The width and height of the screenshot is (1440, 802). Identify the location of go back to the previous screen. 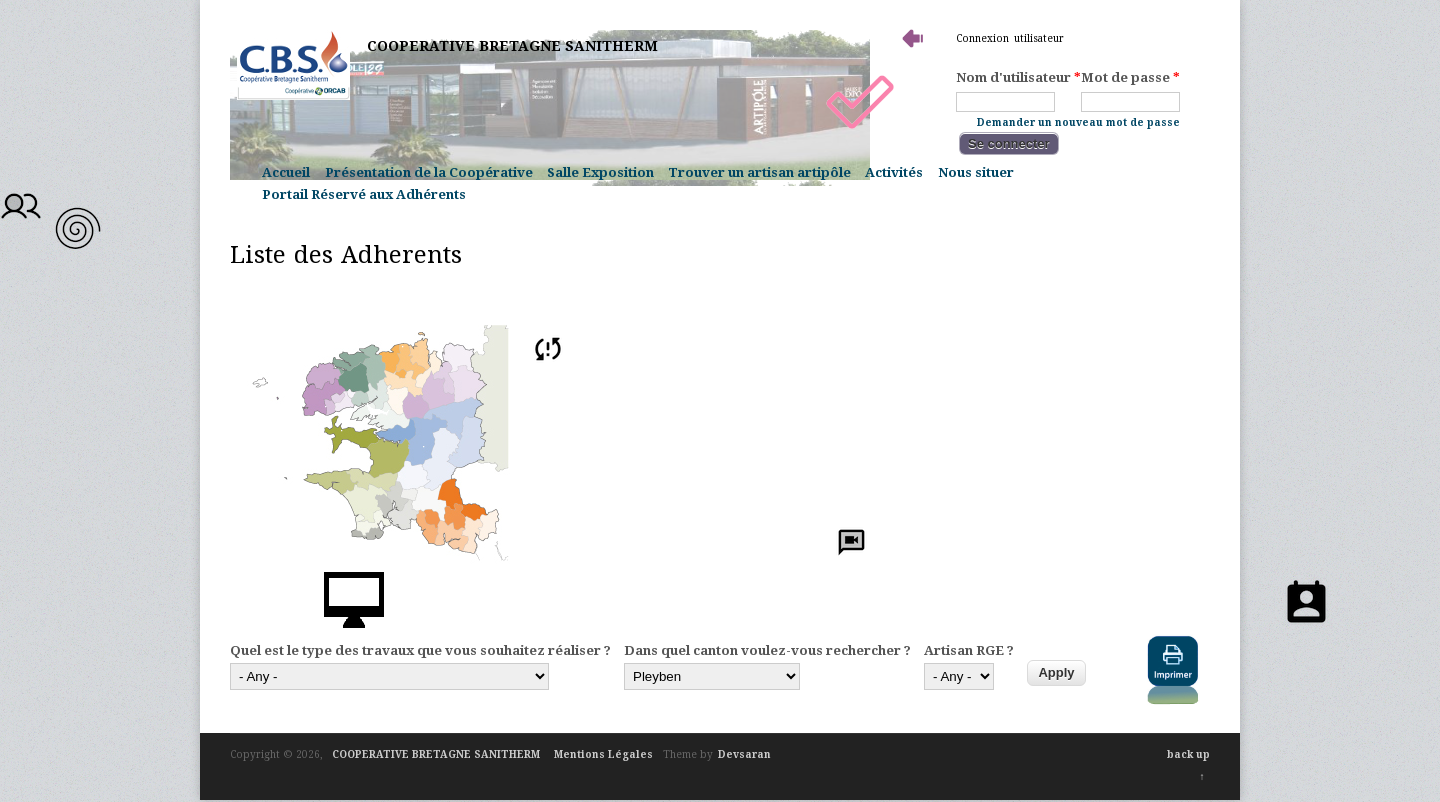
(912, 38).